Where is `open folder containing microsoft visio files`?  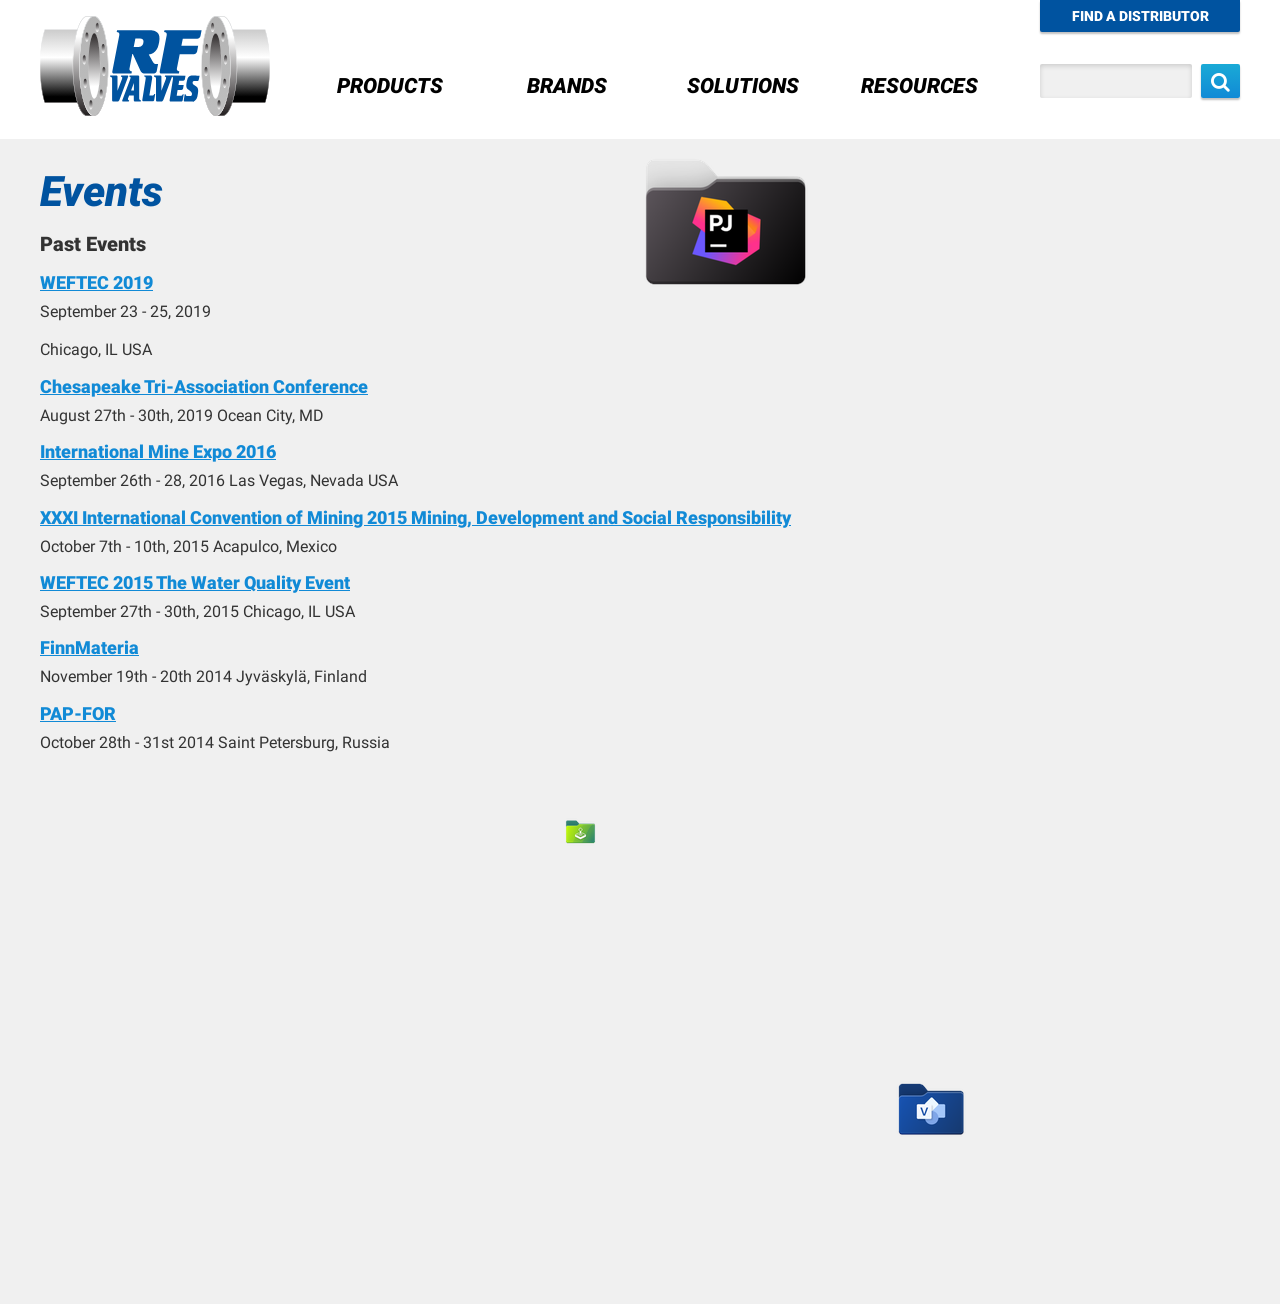
open folder containing microsoft visio files is located at coordinates (931, 1111).